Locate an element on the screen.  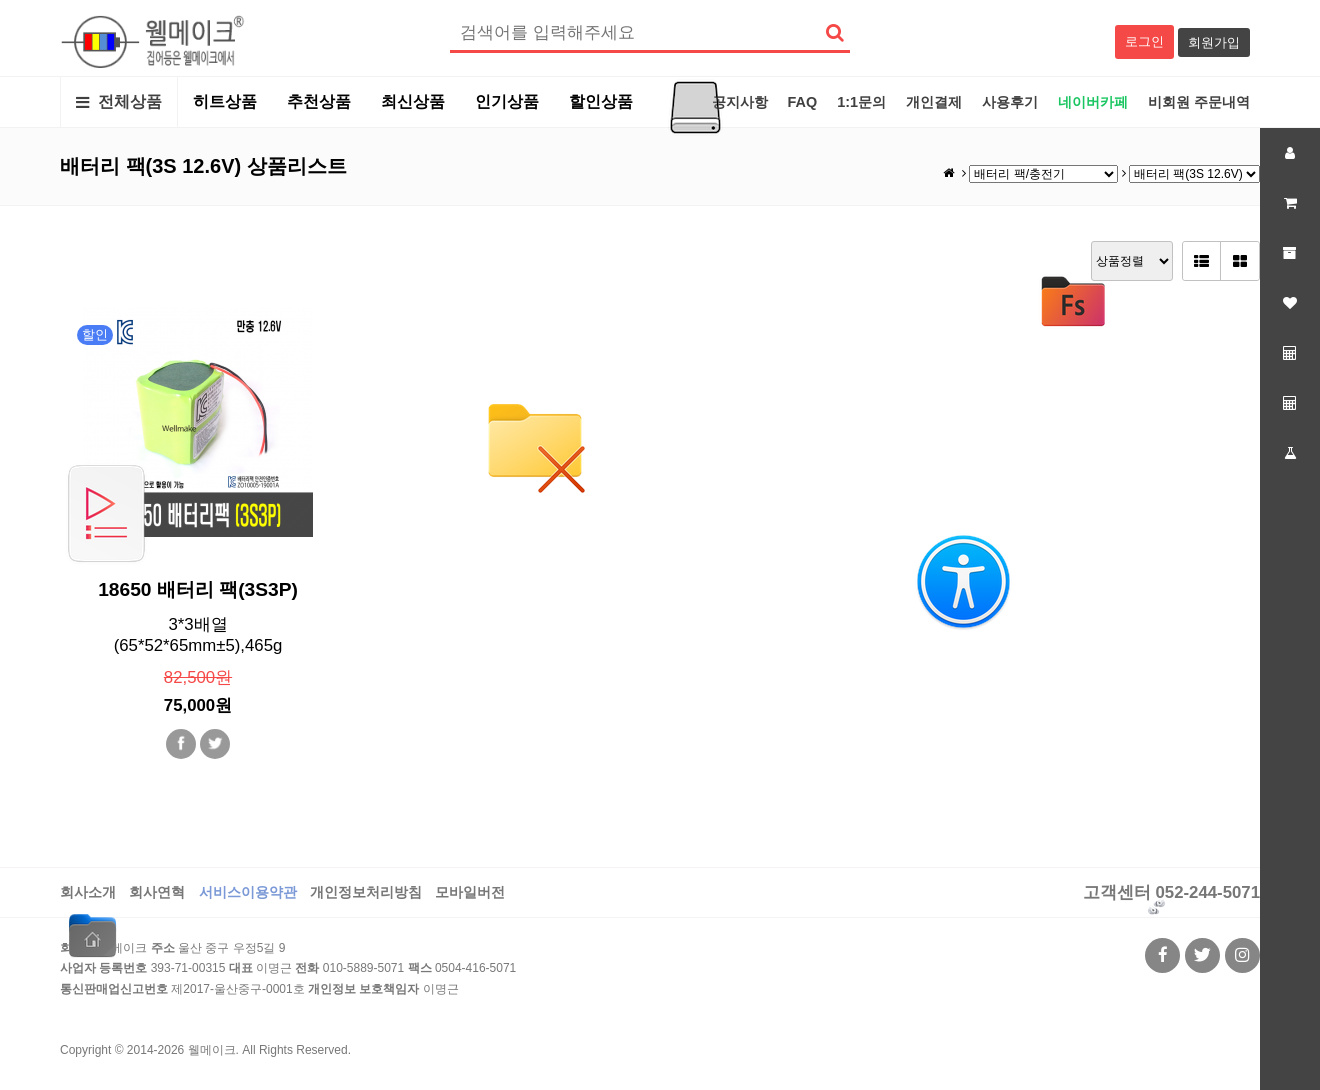
access your home folder is located at coordinates (92, 935).